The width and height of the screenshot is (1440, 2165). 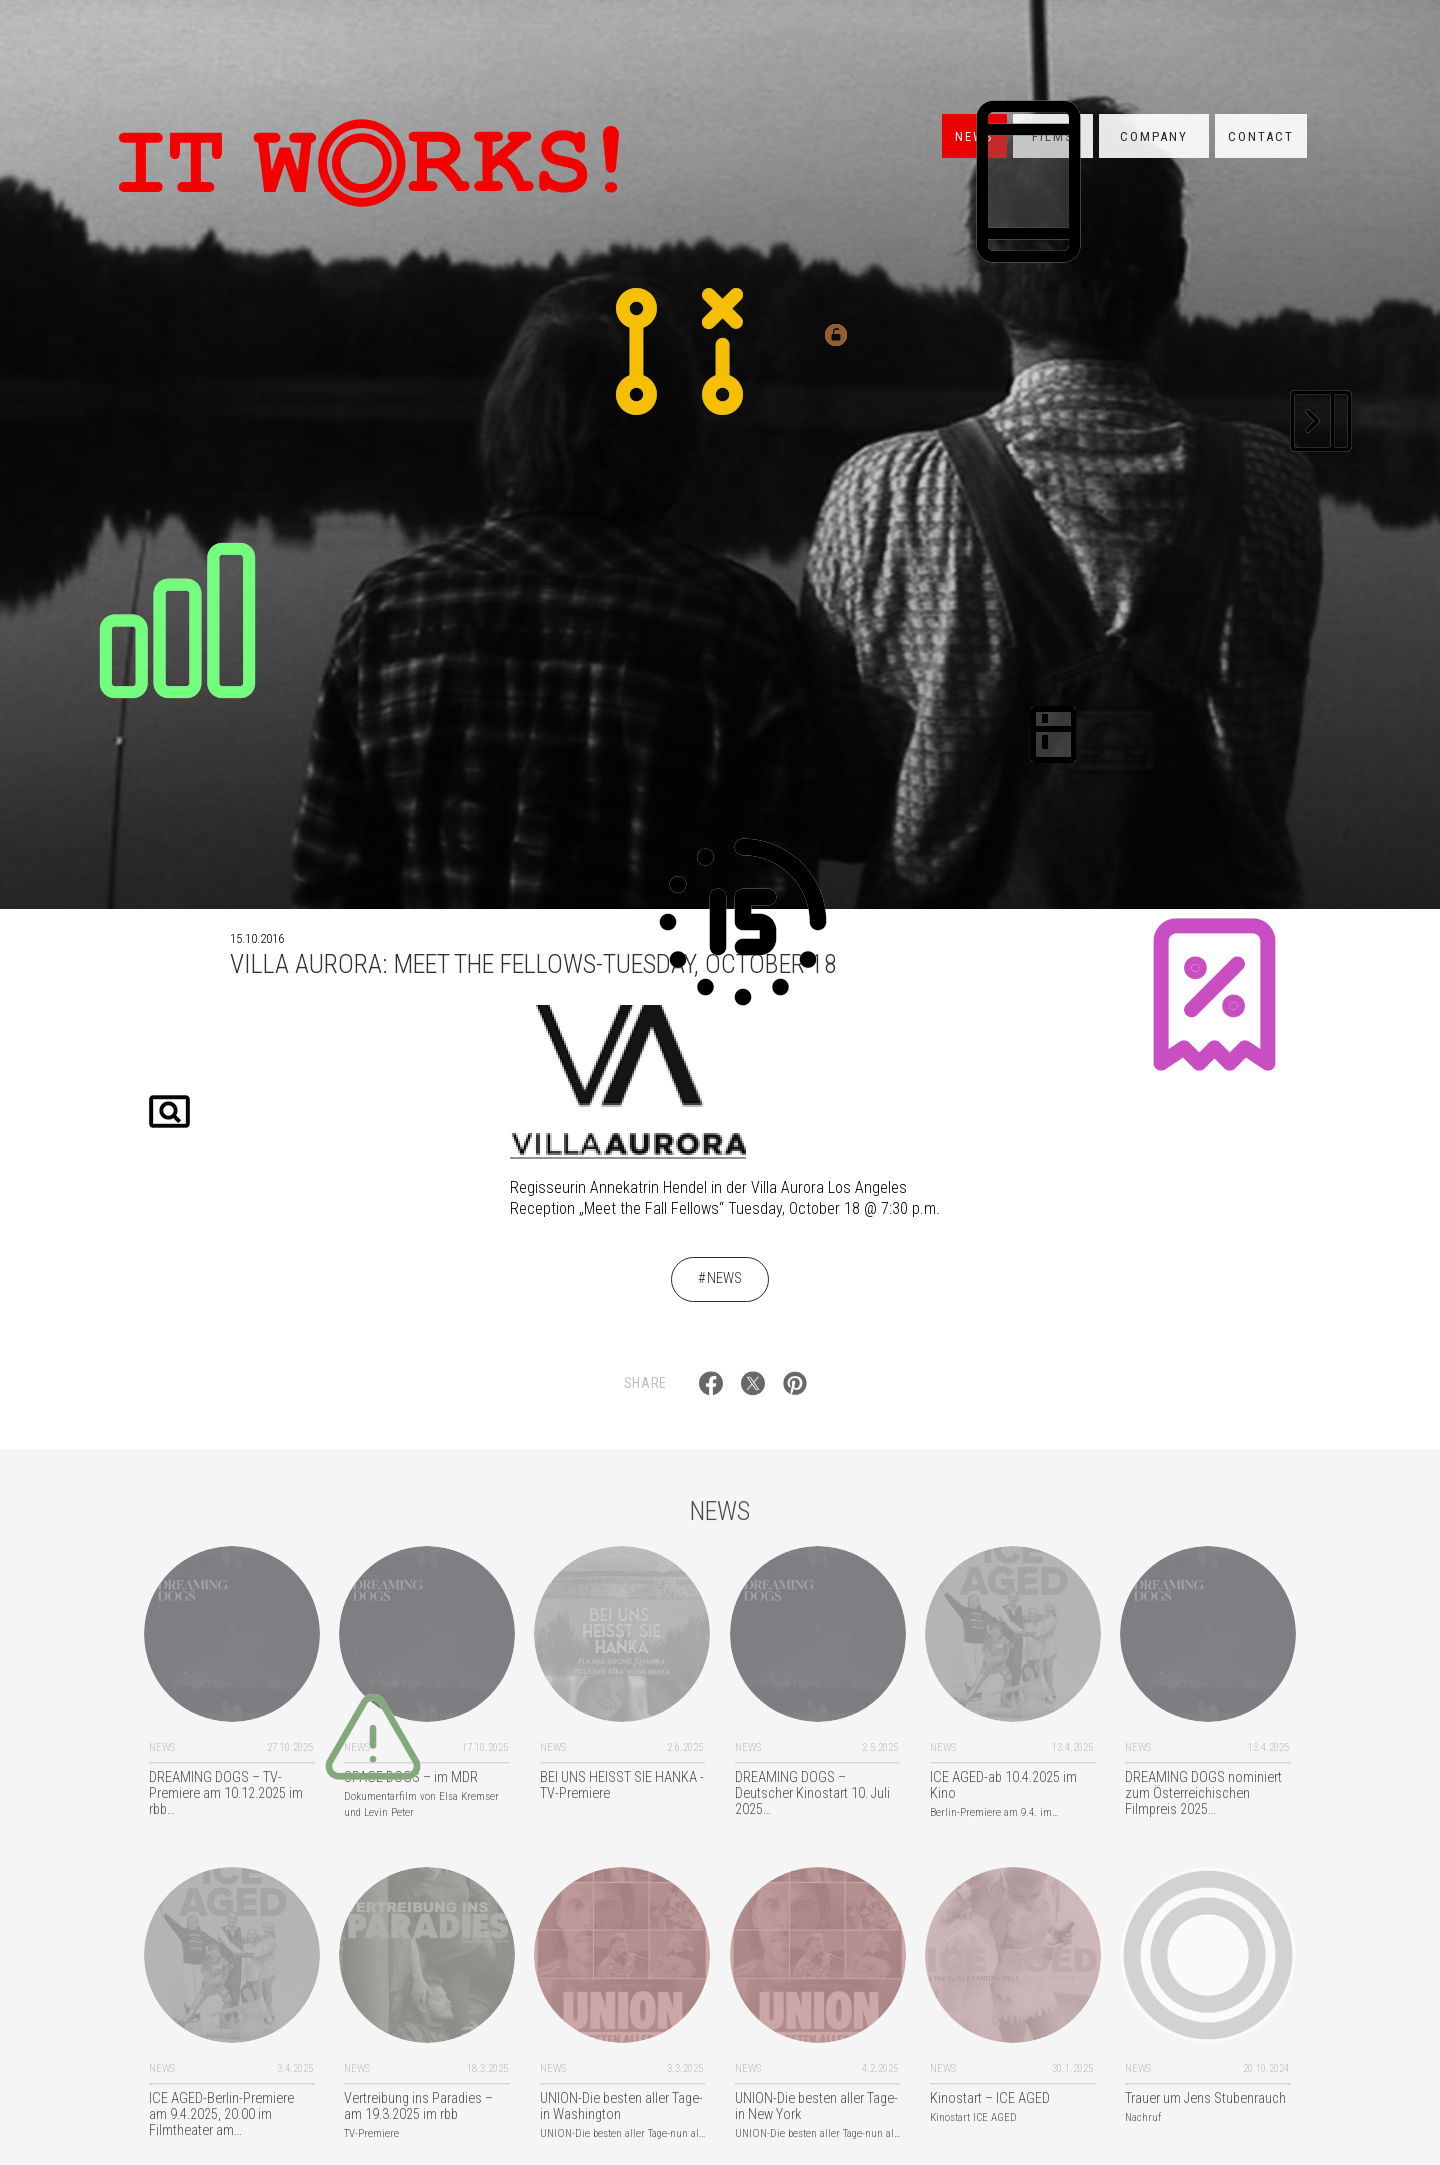 What do you see at coordinates (836, 335) in the screenshot?
I see `view public feed content` at bounding box center [836, 335].